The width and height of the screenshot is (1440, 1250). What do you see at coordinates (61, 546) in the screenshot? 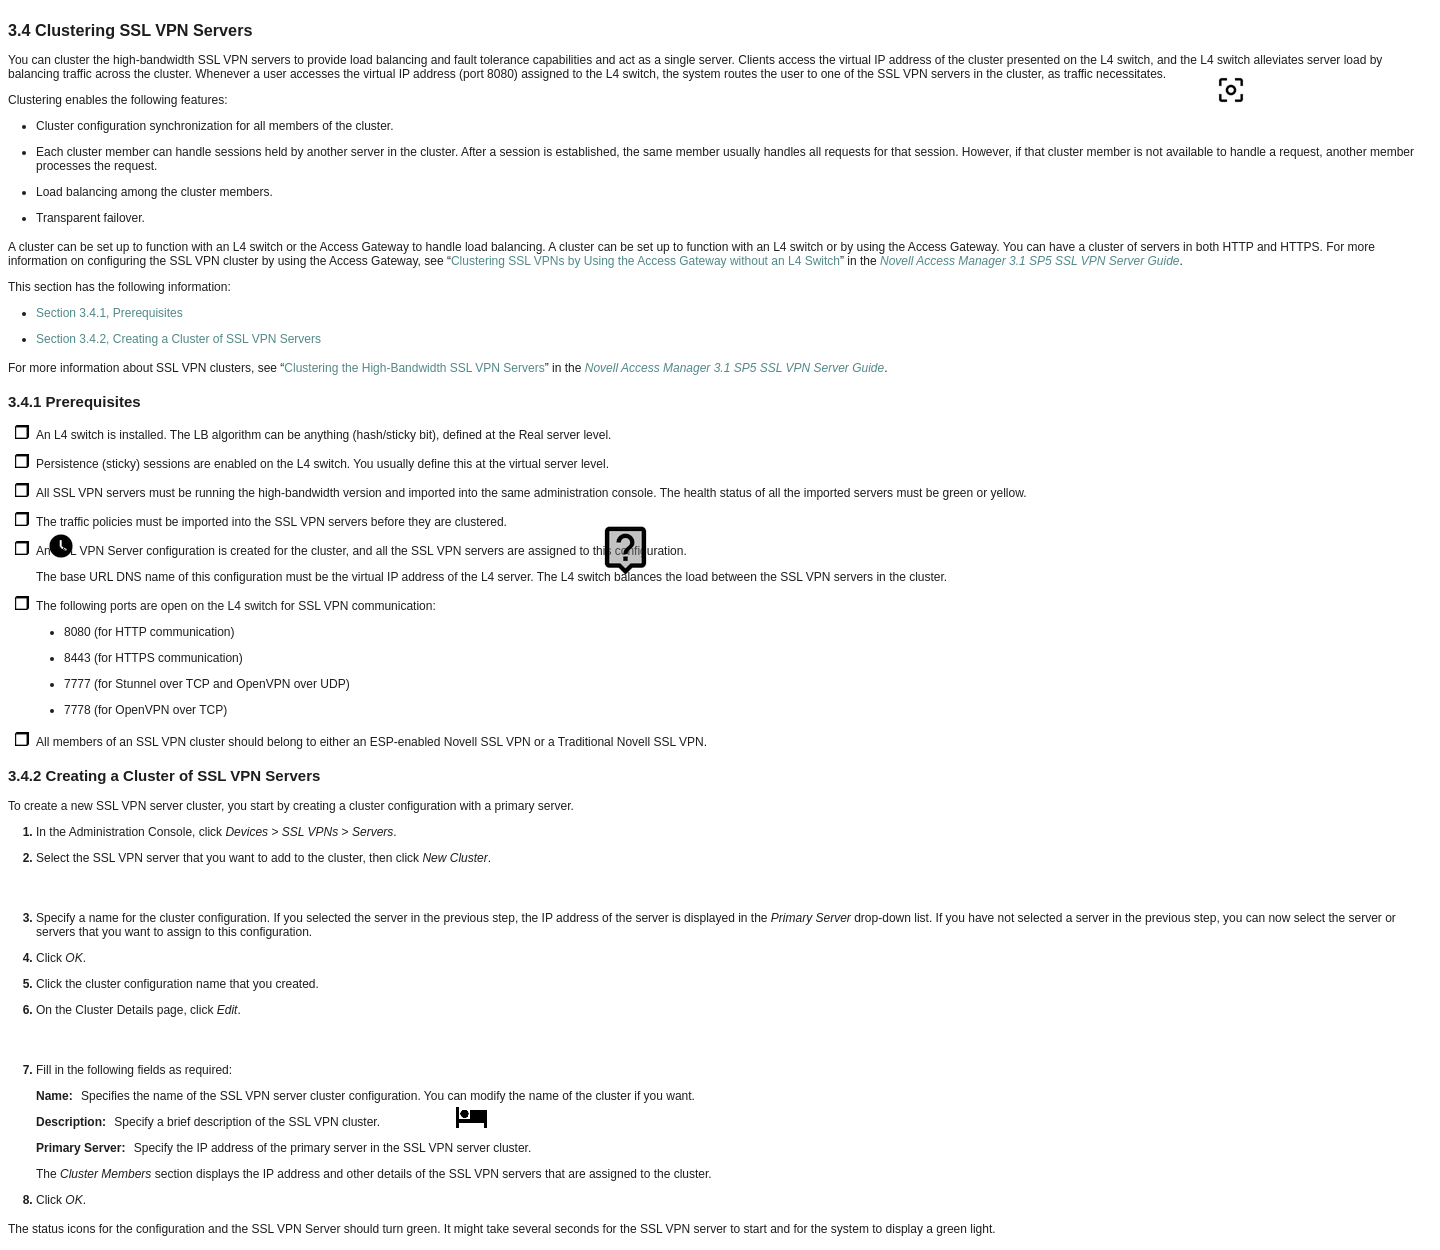
I see `view watch later playlist` at bounding box center [61, 546].